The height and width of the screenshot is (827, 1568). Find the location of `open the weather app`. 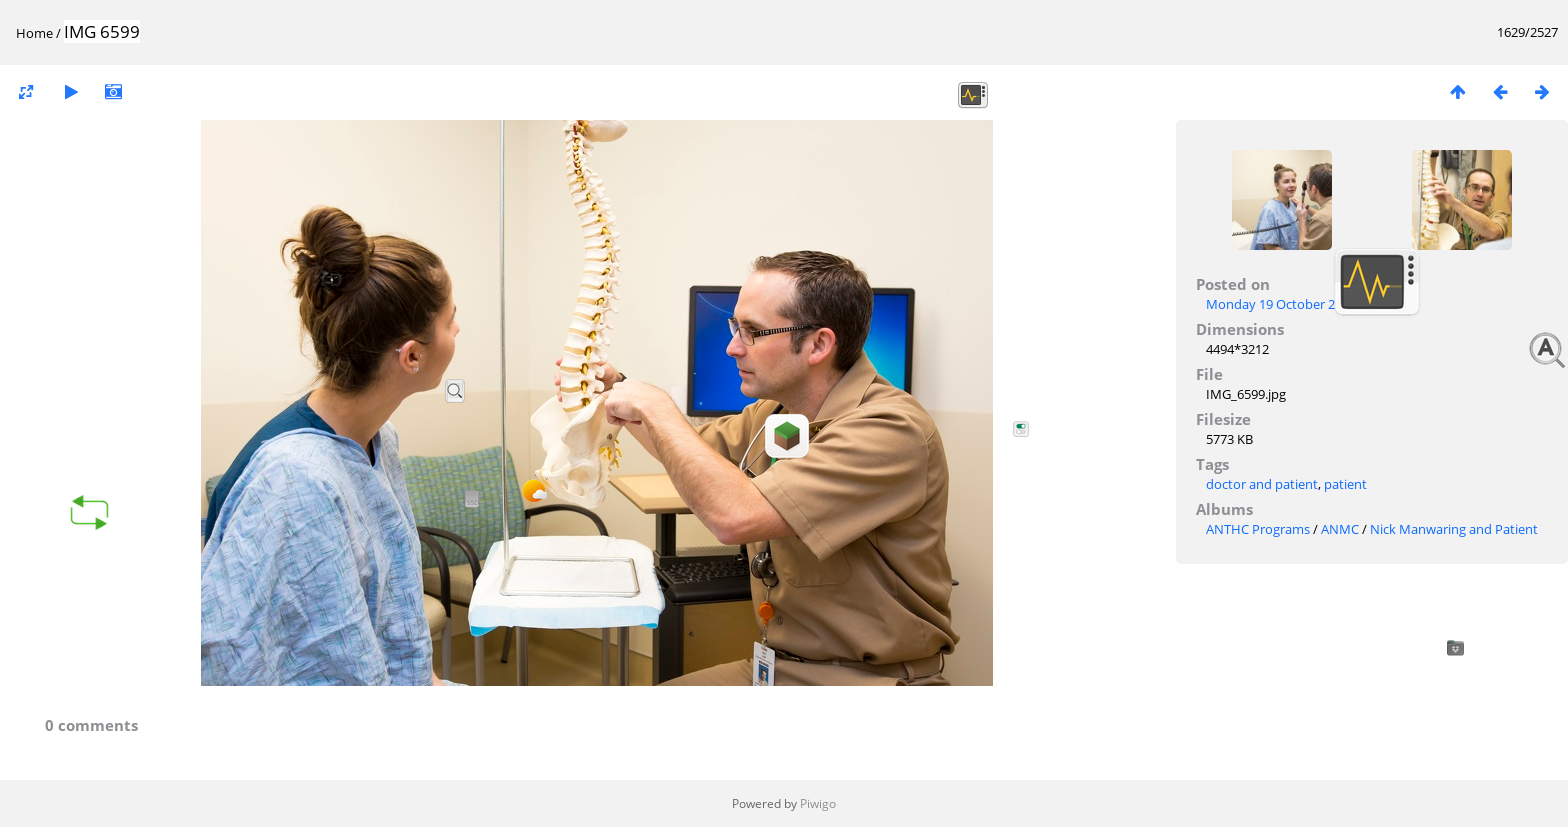

open the weather app is located at coordinates (534, 491).